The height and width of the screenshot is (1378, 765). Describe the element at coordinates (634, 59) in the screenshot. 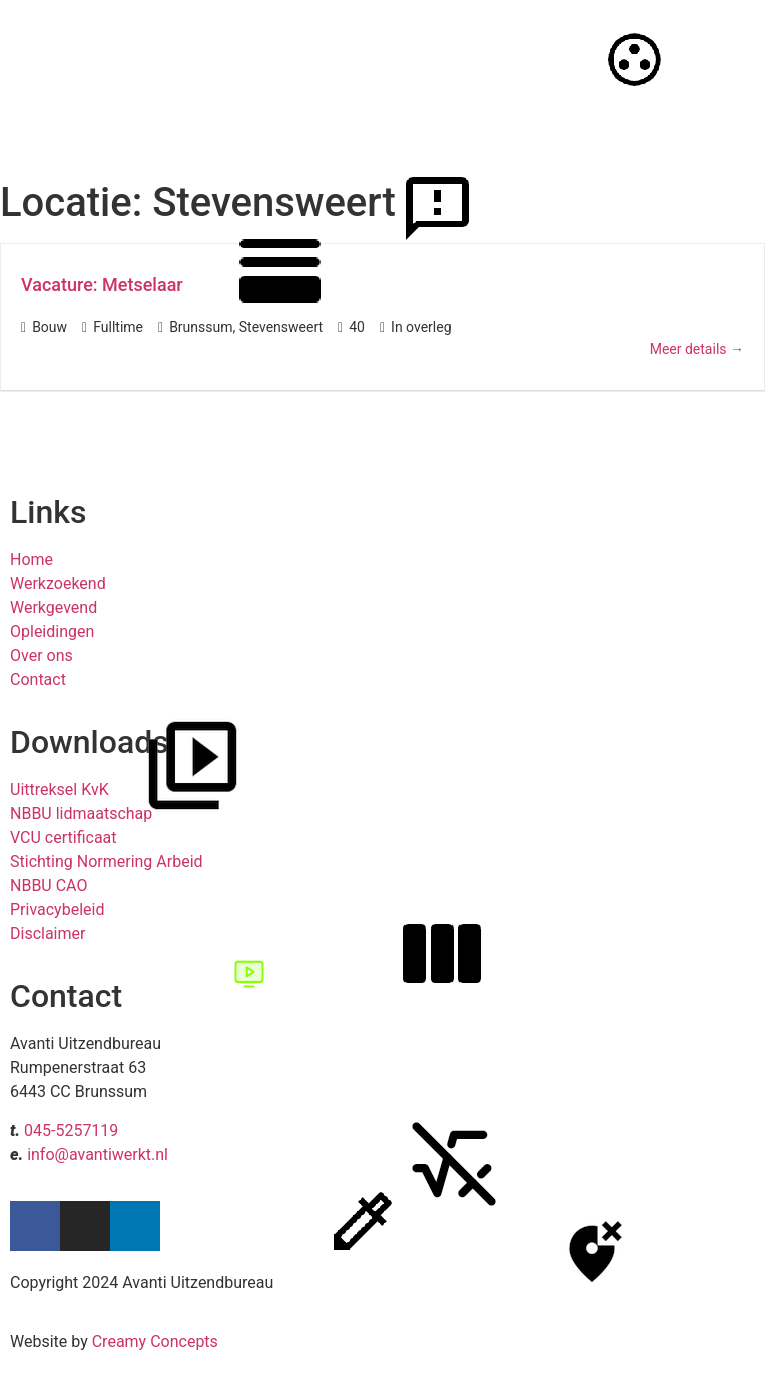

I see `view group or team workspace` at that location.